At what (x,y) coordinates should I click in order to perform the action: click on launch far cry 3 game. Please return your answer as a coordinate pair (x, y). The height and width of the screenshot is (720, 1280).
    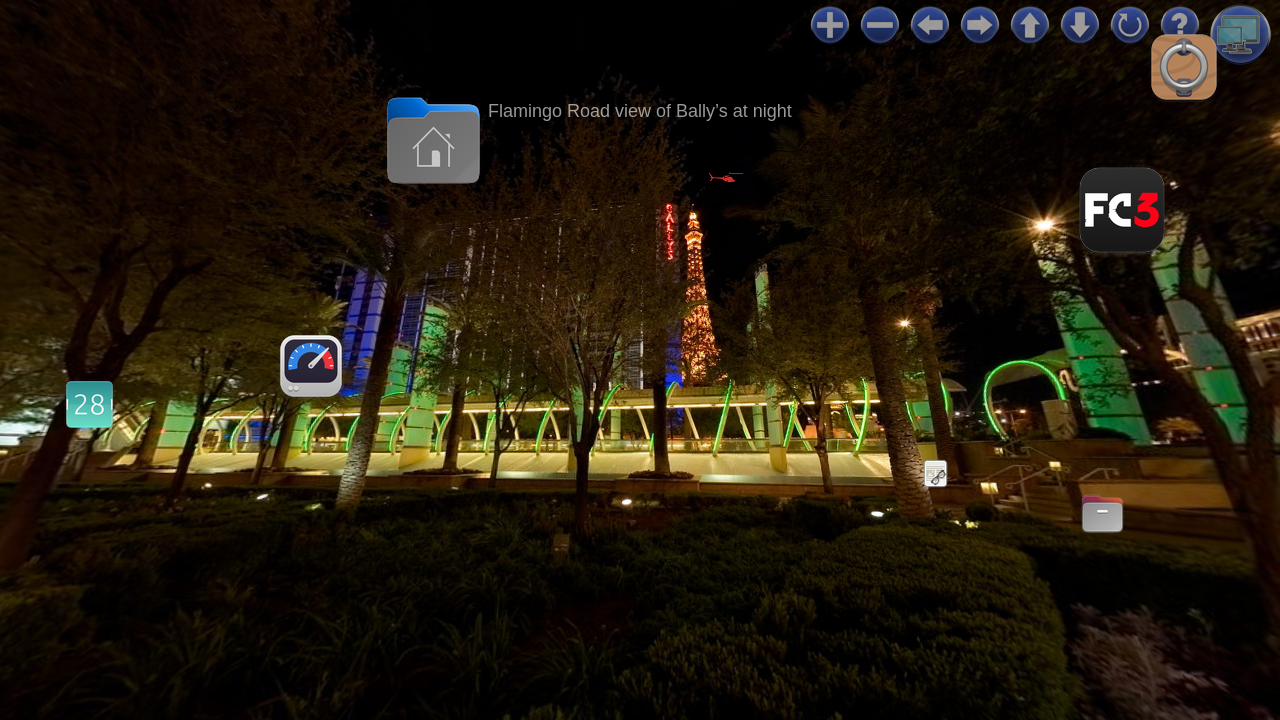
    Looking at the image, I should click on (1122, 210).